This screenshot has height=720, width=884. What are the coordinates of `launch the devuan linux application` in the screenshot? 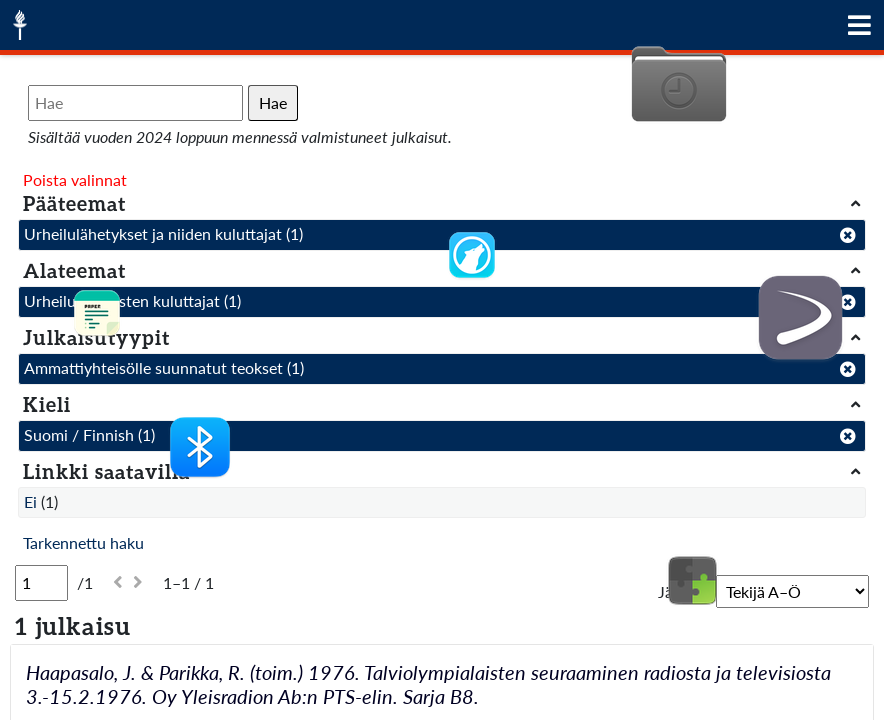 It's located at (800, 317).